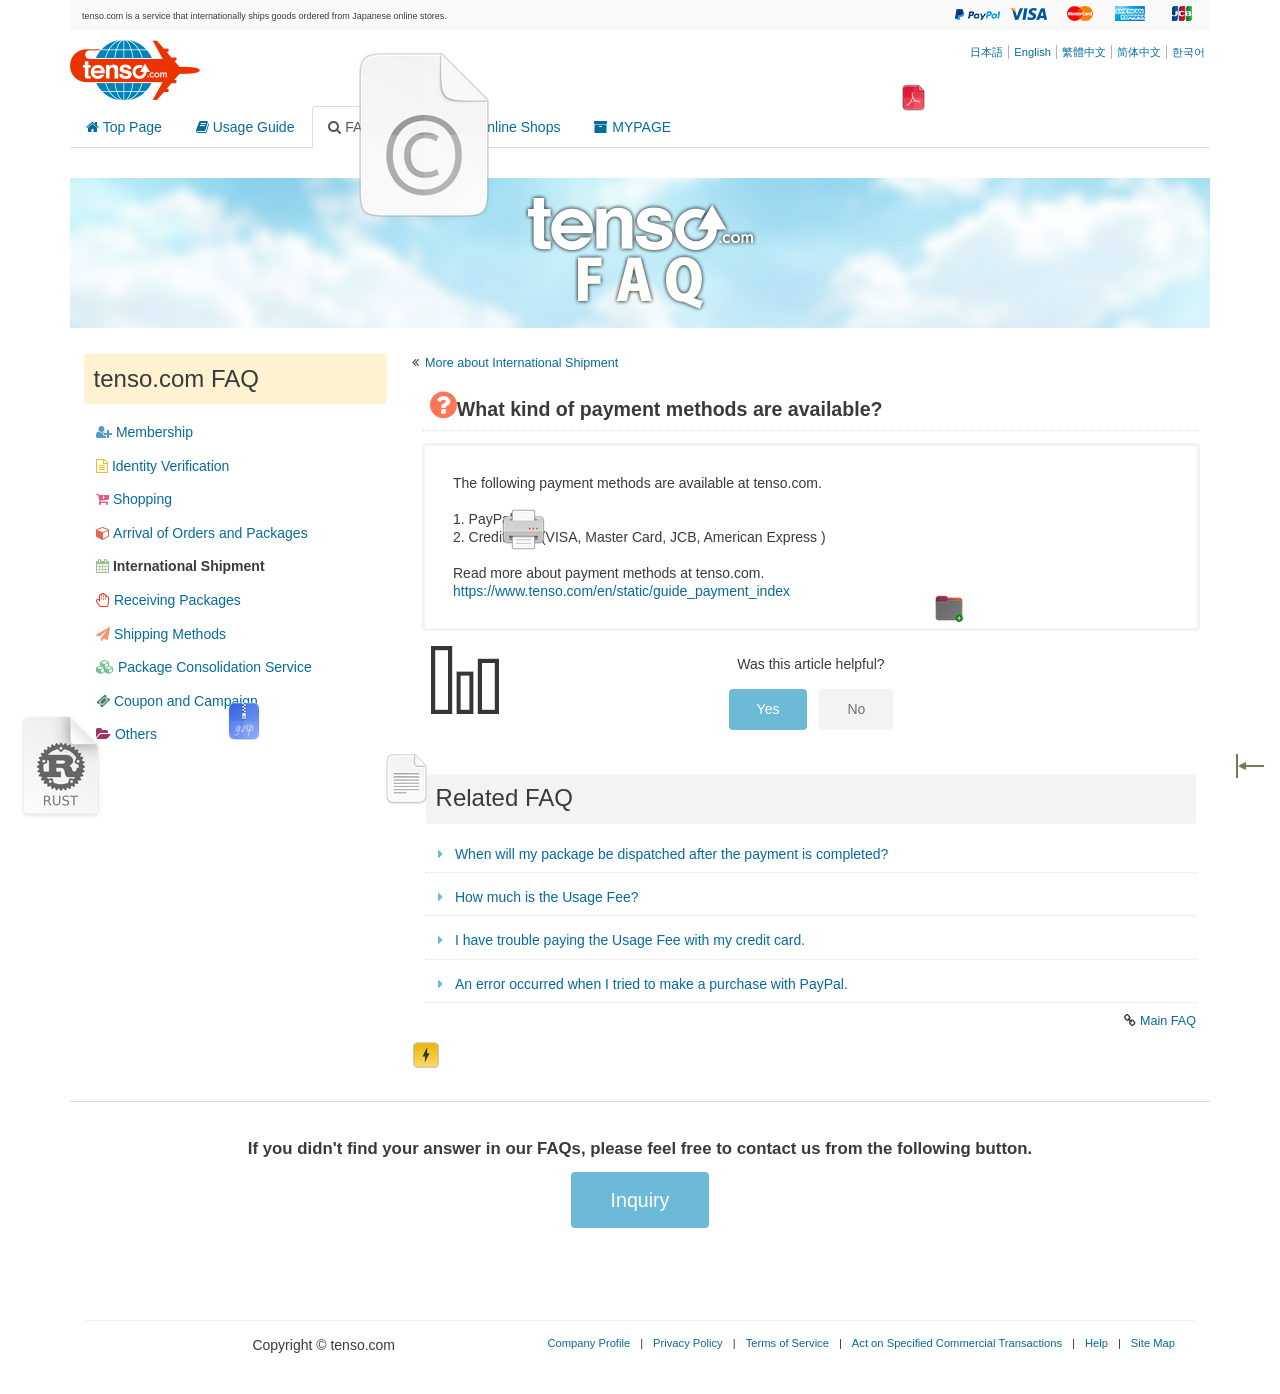  What do you see at coordinates (406, 778) in the screenshot?
I see `a plain text file` at bounding box center [406, 778].